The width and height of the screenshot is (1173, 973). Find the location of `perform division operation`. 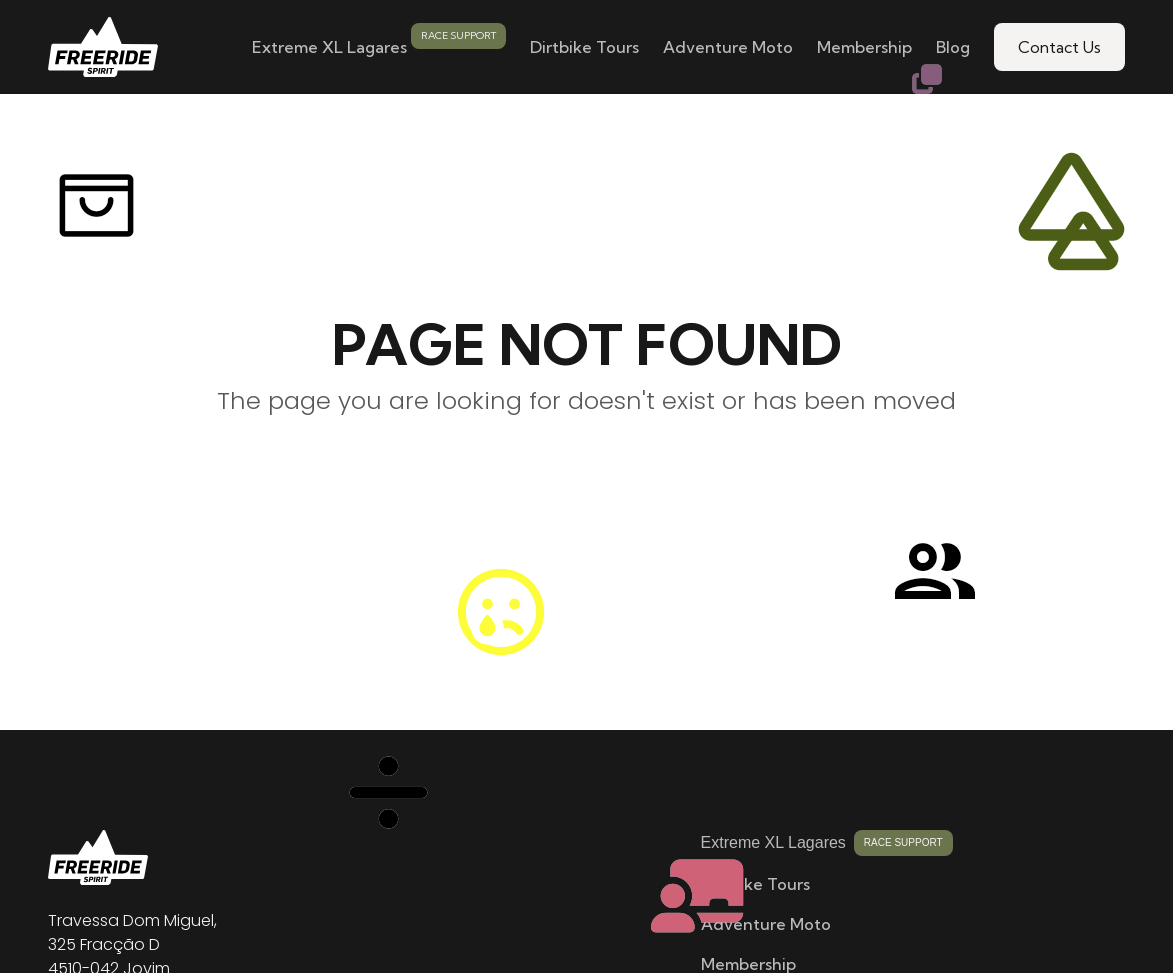

perform division operation is located at coordinates (388, 792).